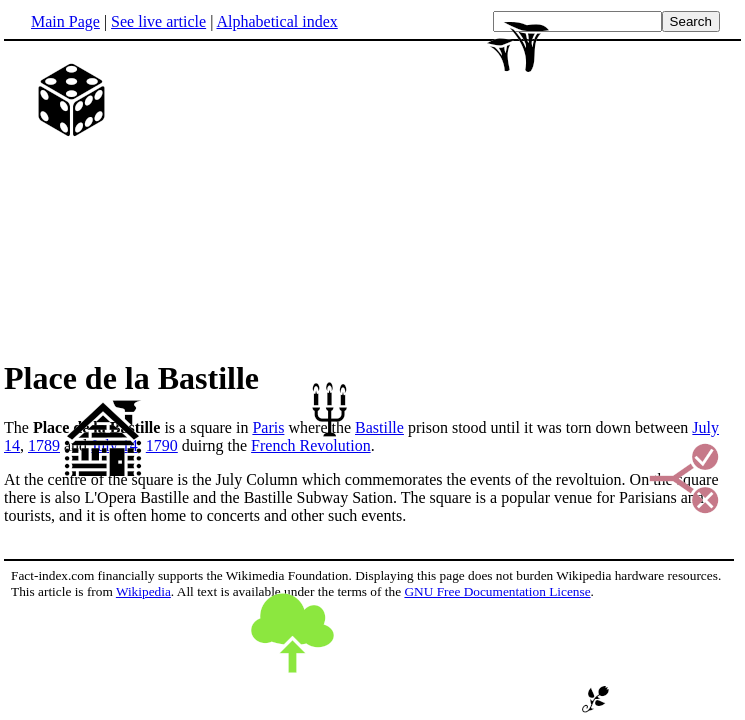 Image resolution: width=745 pixels, height=720 pixels. I want to click on select a cabin or lodge accommodation, so click(103, 439).